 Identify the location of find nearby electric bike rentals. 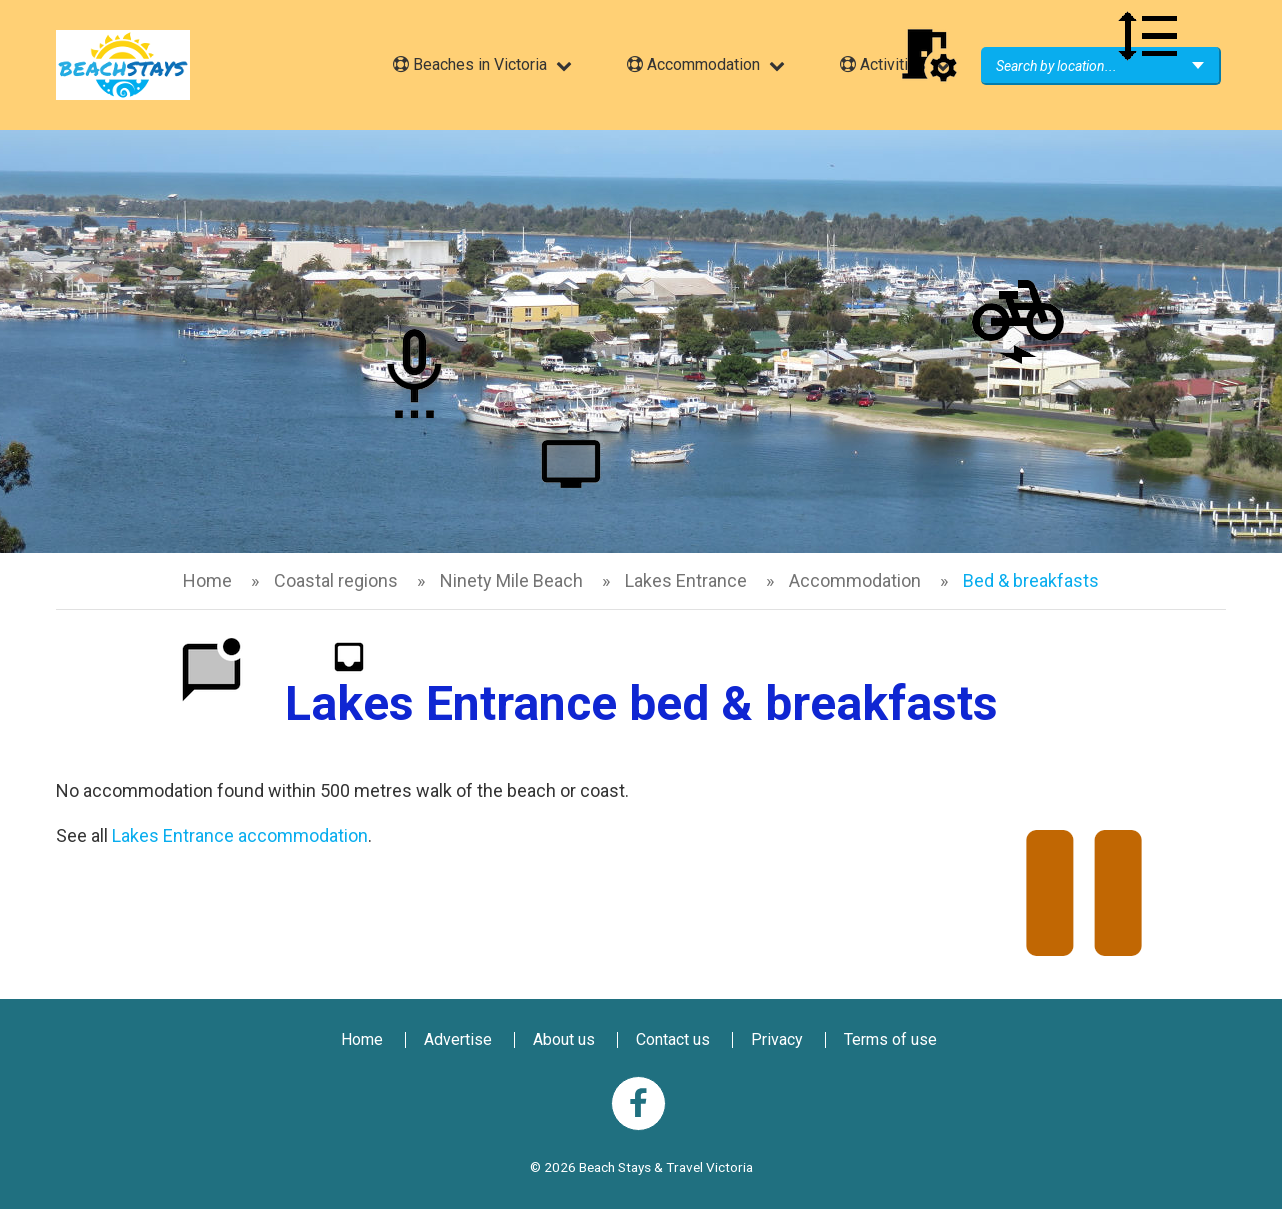
(1018, 322).